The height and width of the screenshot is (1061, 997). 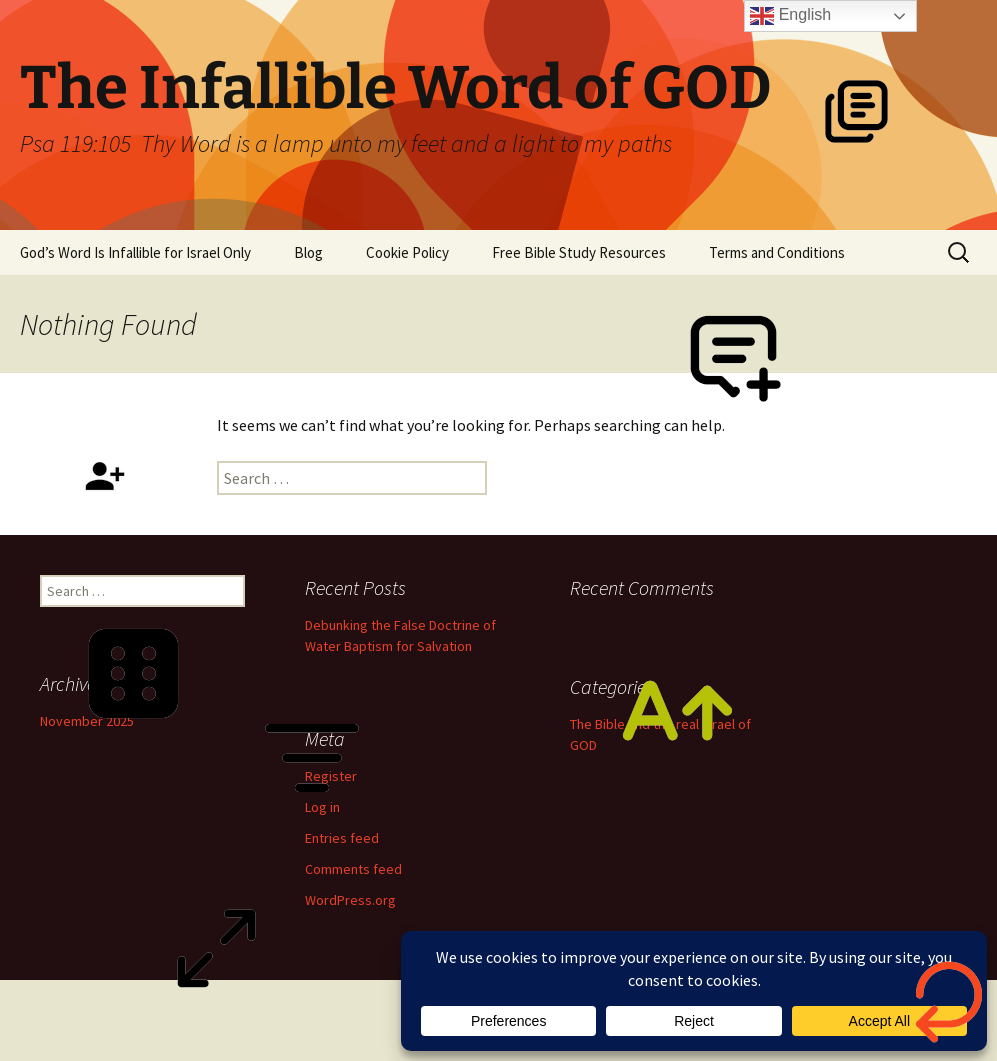 I want to click on filter or sort list items, so click(x=312, y=758).